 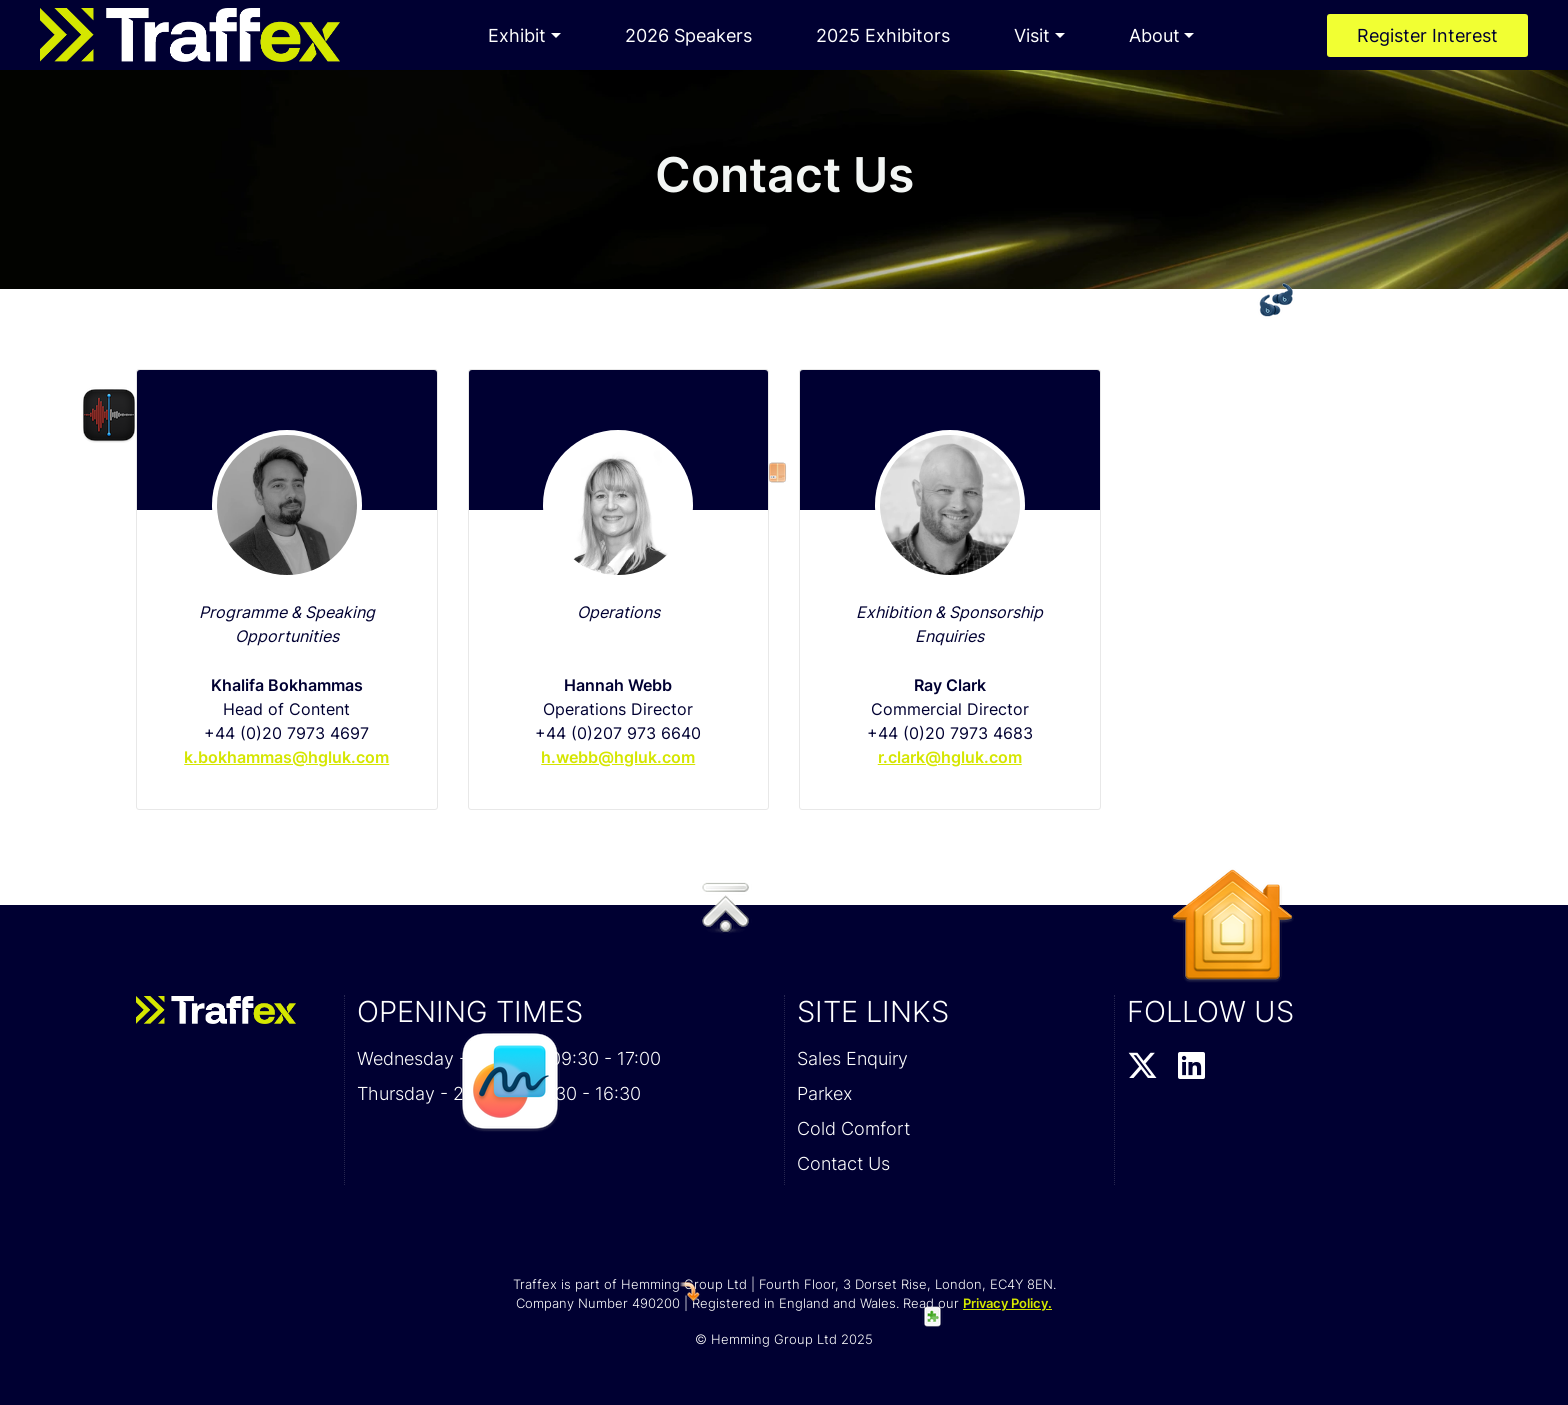 What do you see at coordinates (777, 472) in the screenshot?
I see `a compressed or archived file` at bounding box center [777, 472].